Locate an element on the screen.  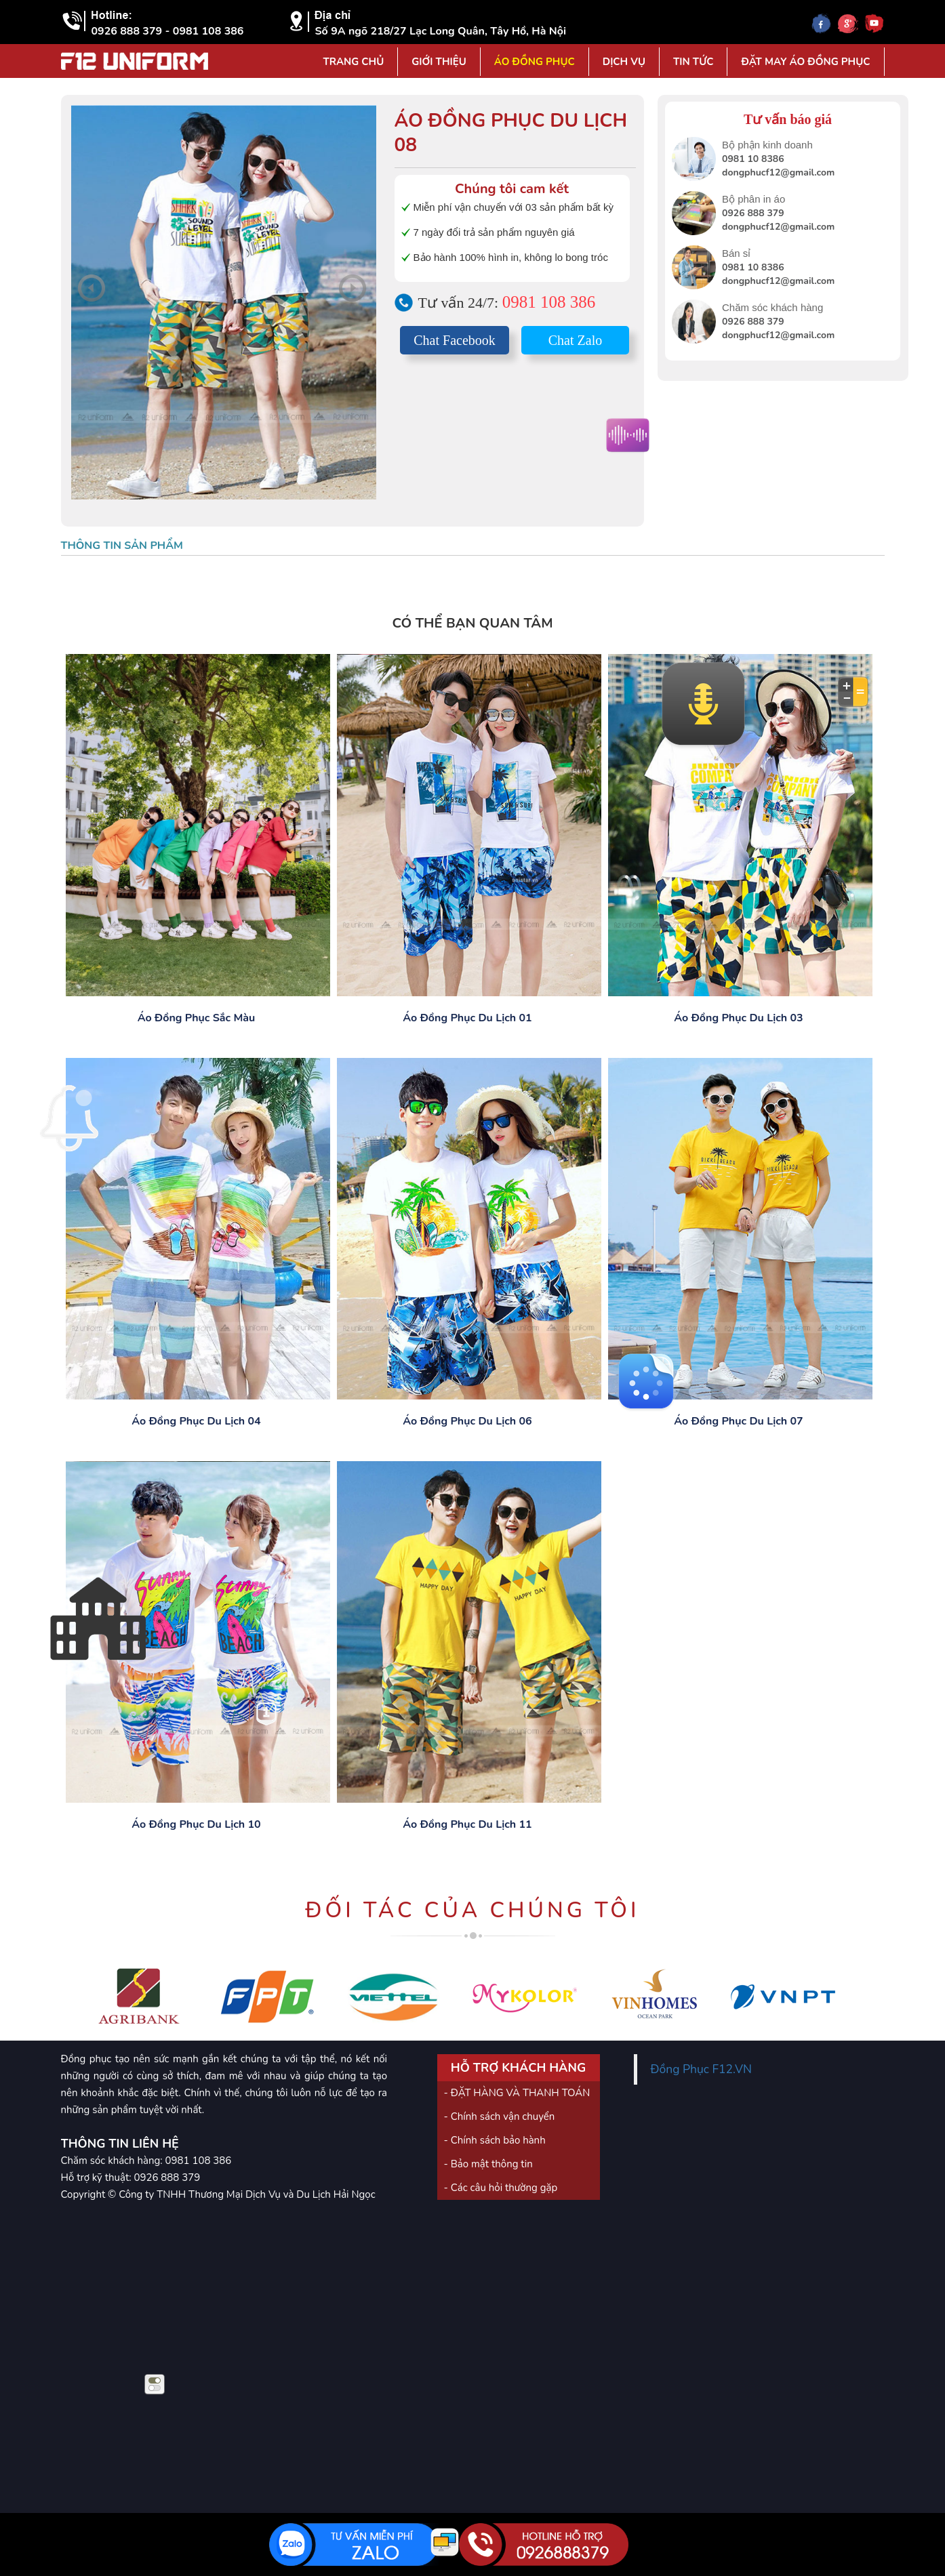
open amarok podcast app is located at coordinates (703, 703).